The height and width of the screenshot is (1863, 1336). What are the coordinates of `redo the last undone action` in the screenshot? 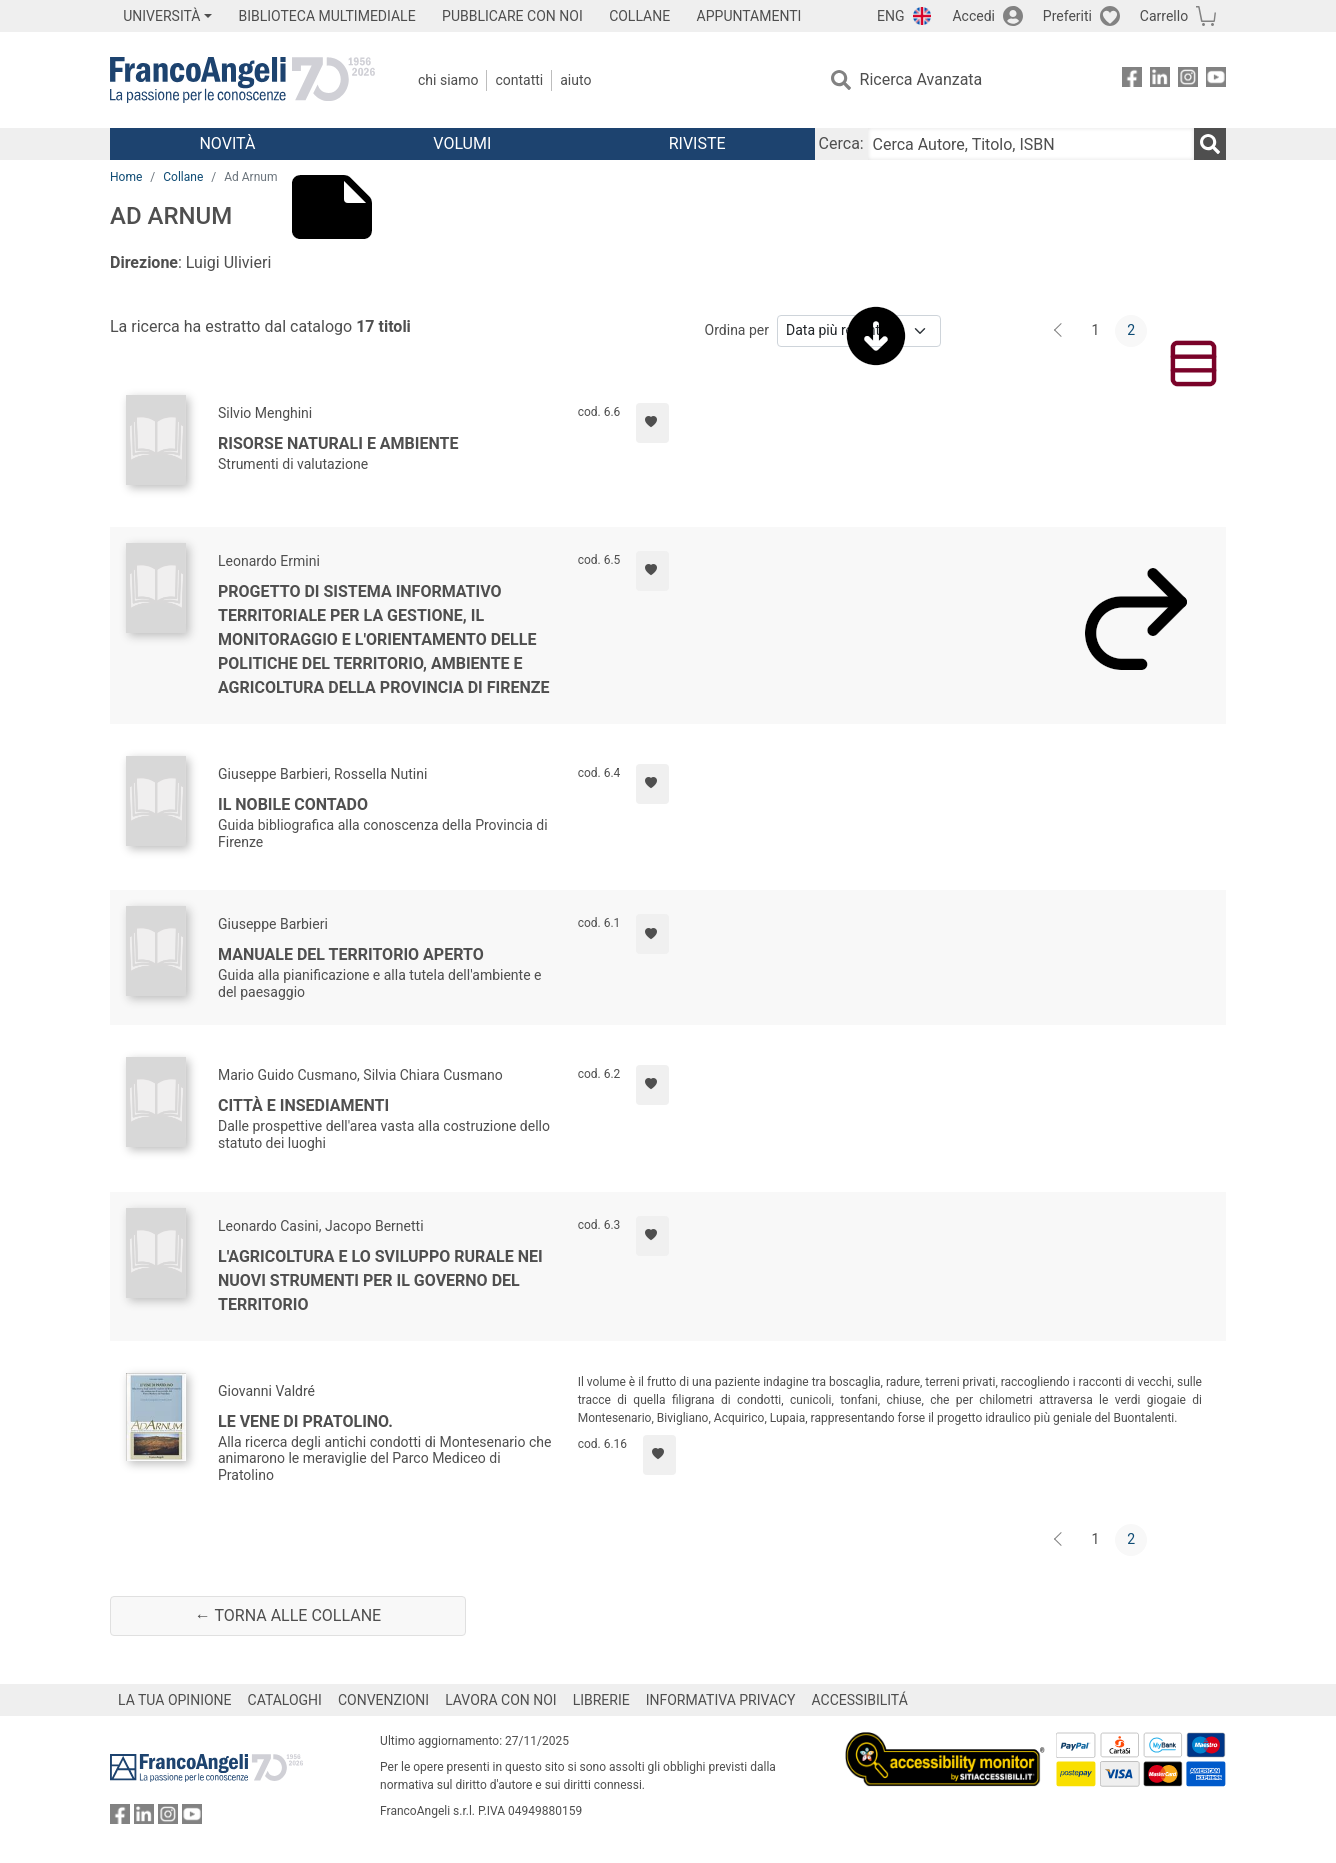 It's located at (1136, 619).